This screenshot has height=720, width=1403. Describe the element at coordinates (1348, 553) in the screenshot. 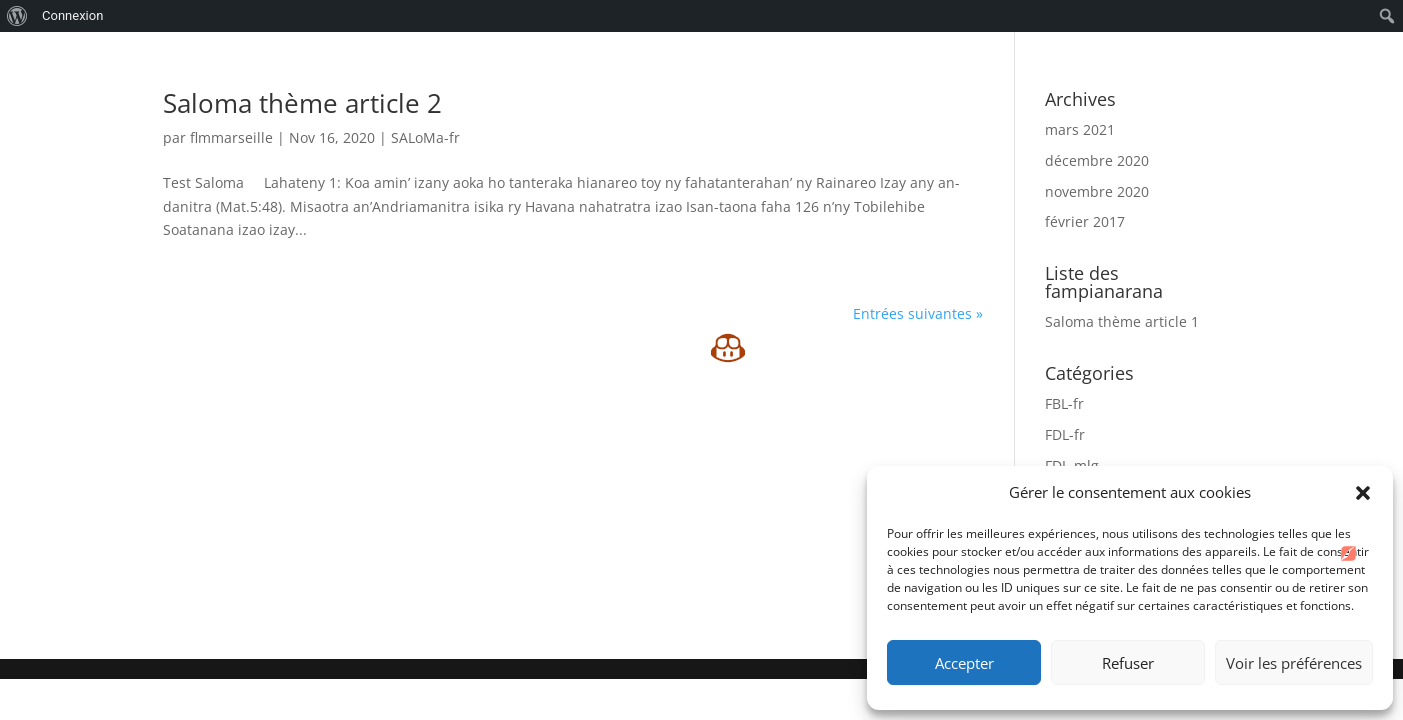

I see `pied piper company logo` at that location.